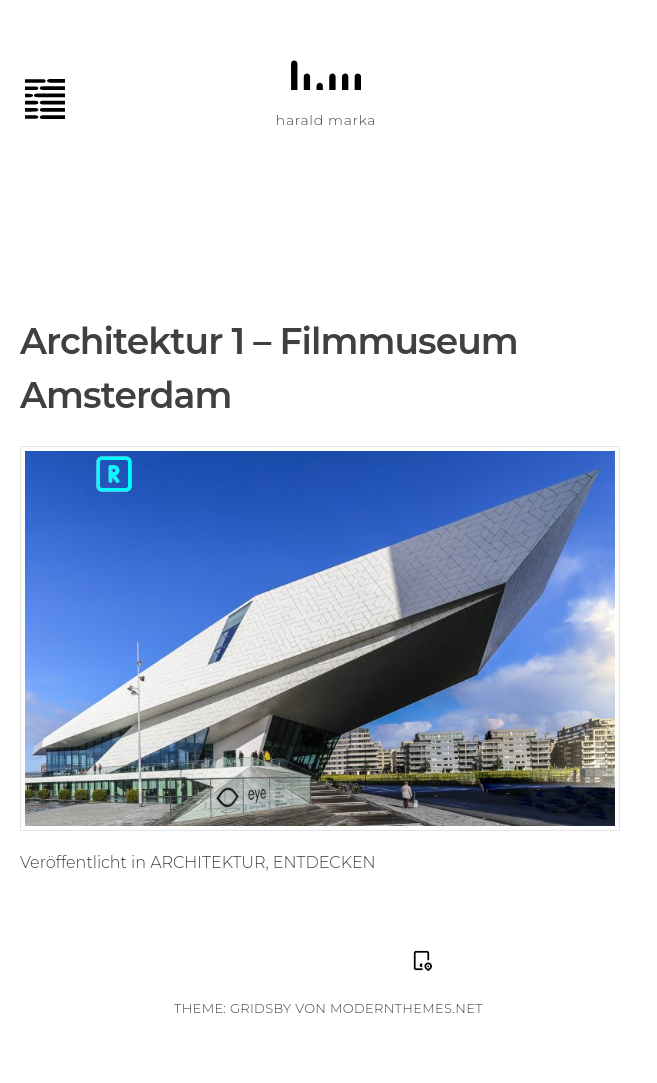  I want to click on indicates a rating or review section, so click(114, 474).